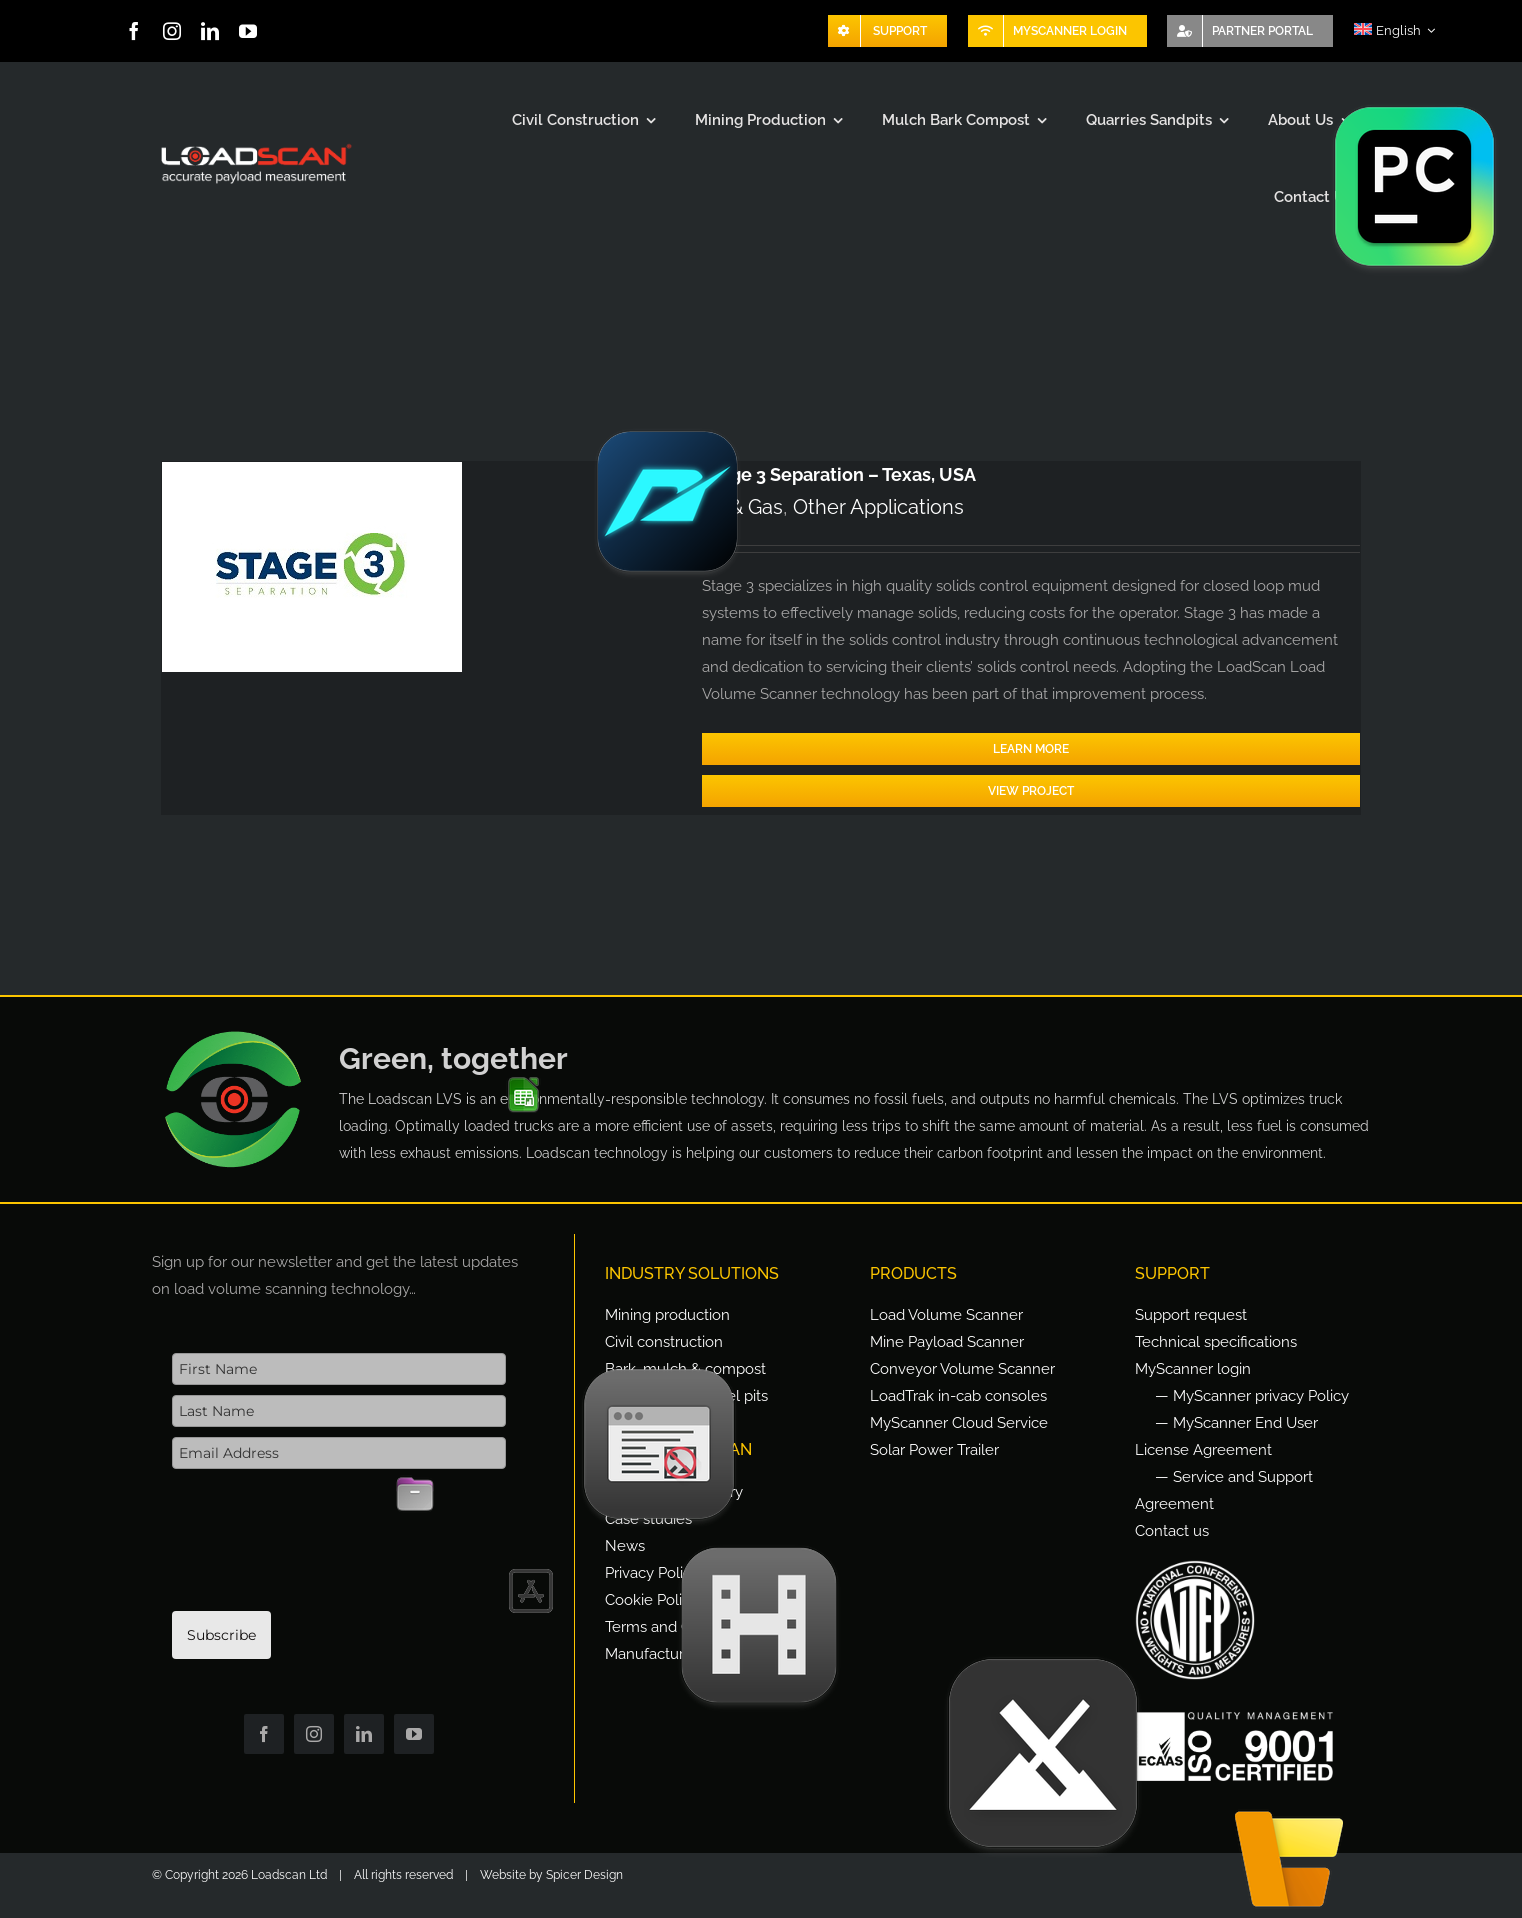 This screenshot has height=1918, width=1522. What do you see at coordinates (1289, 1859) in the screenshot?
I see `open the commerce or shopping app` at bounding box center [1289, 1859].